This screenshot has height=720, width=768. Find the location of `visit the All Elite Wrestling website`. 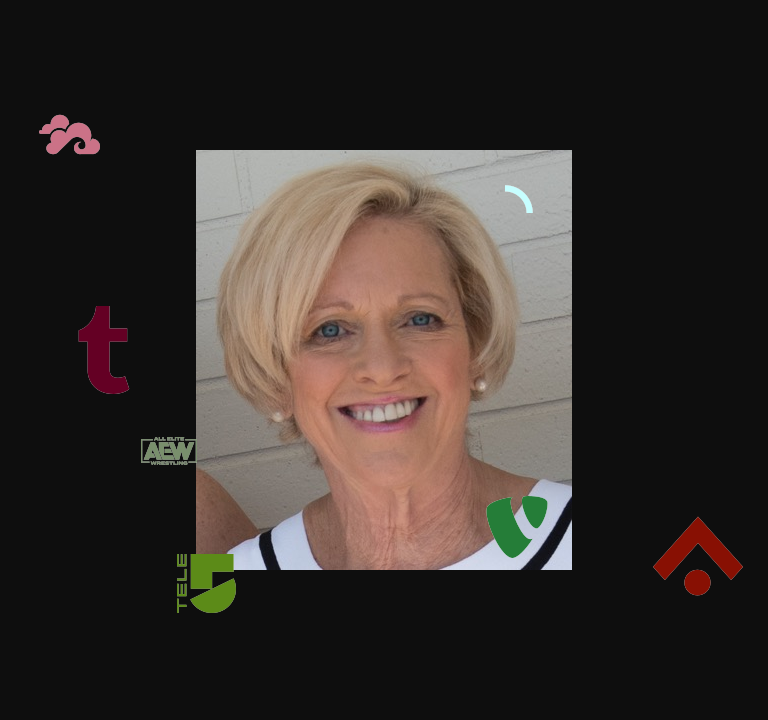

visit the All Elite Wrestling website is located at coordinates (169, 451).